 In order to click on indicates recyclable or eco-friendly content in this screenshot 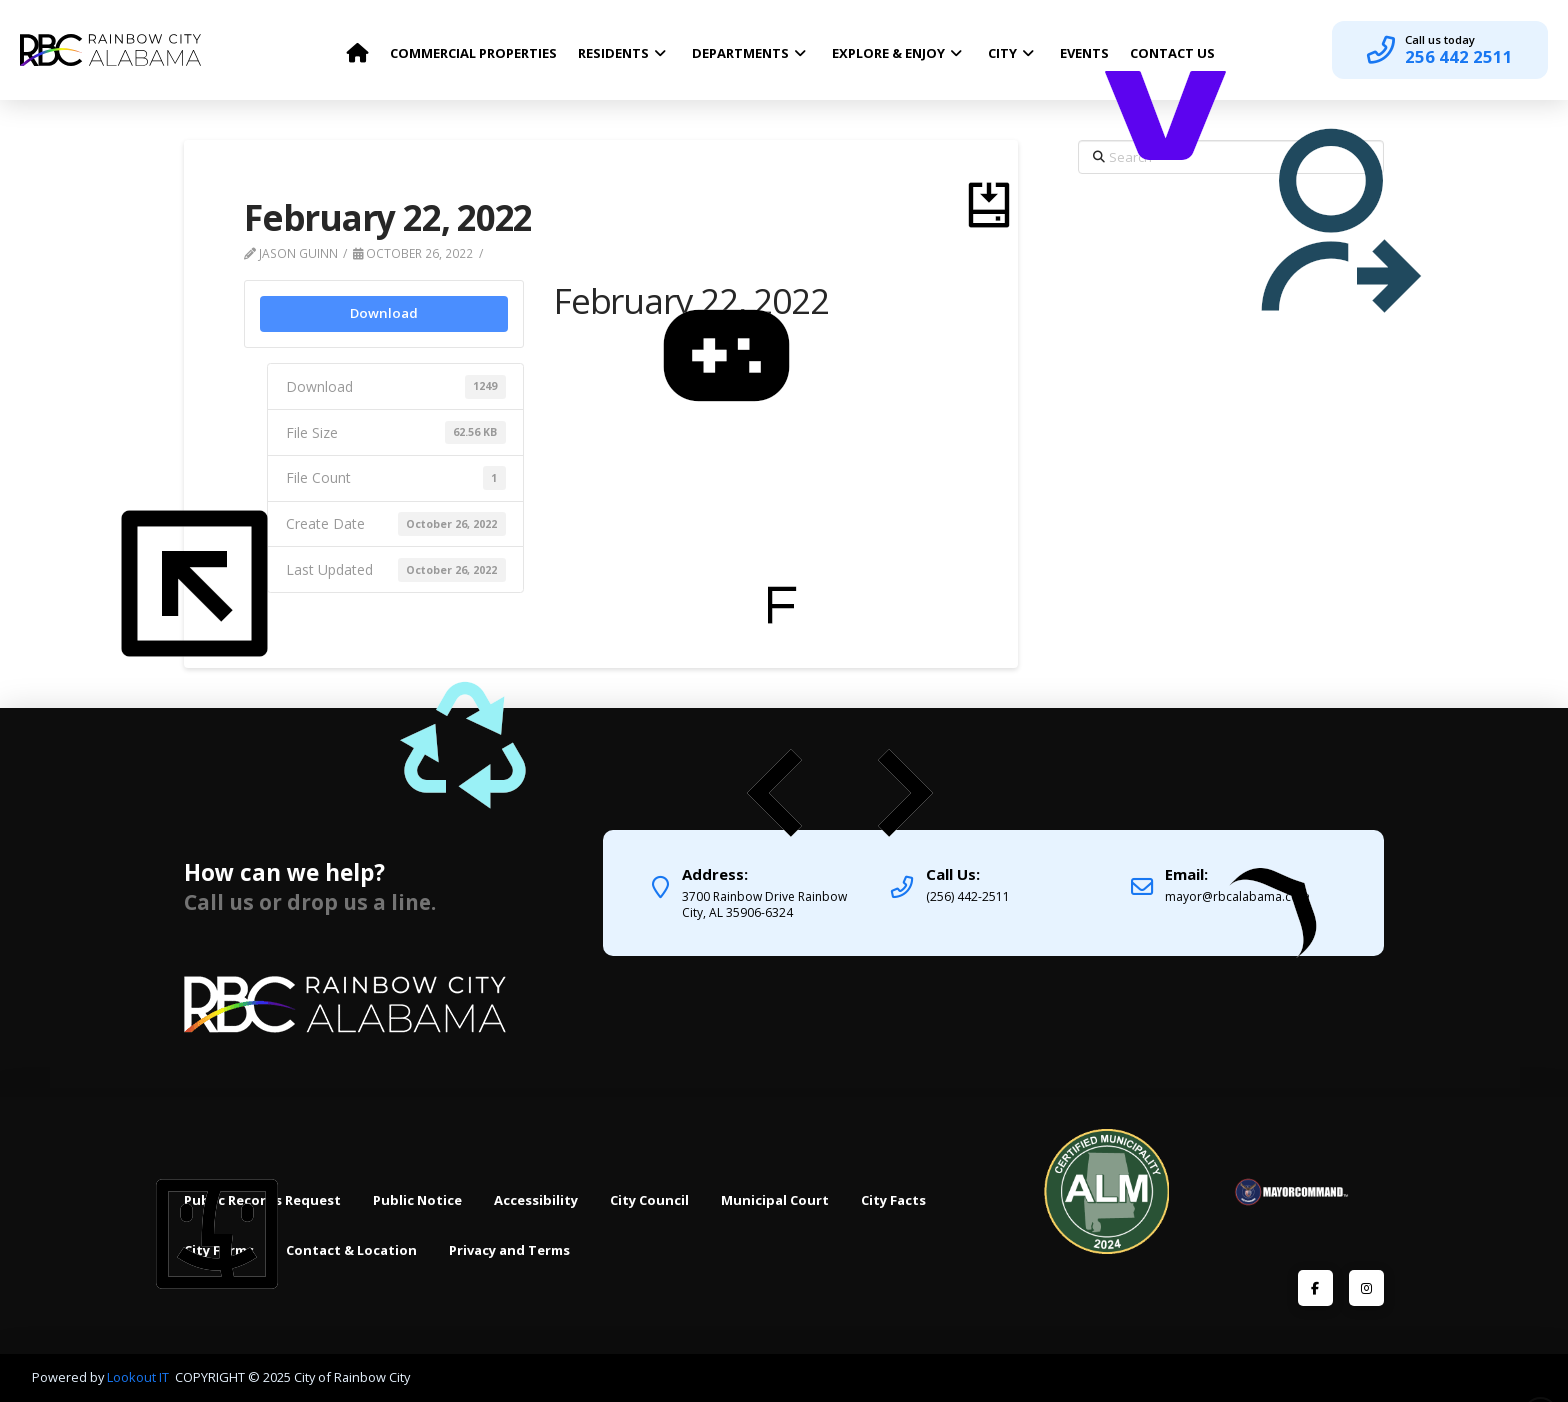, I will do `click(465, 742)`.